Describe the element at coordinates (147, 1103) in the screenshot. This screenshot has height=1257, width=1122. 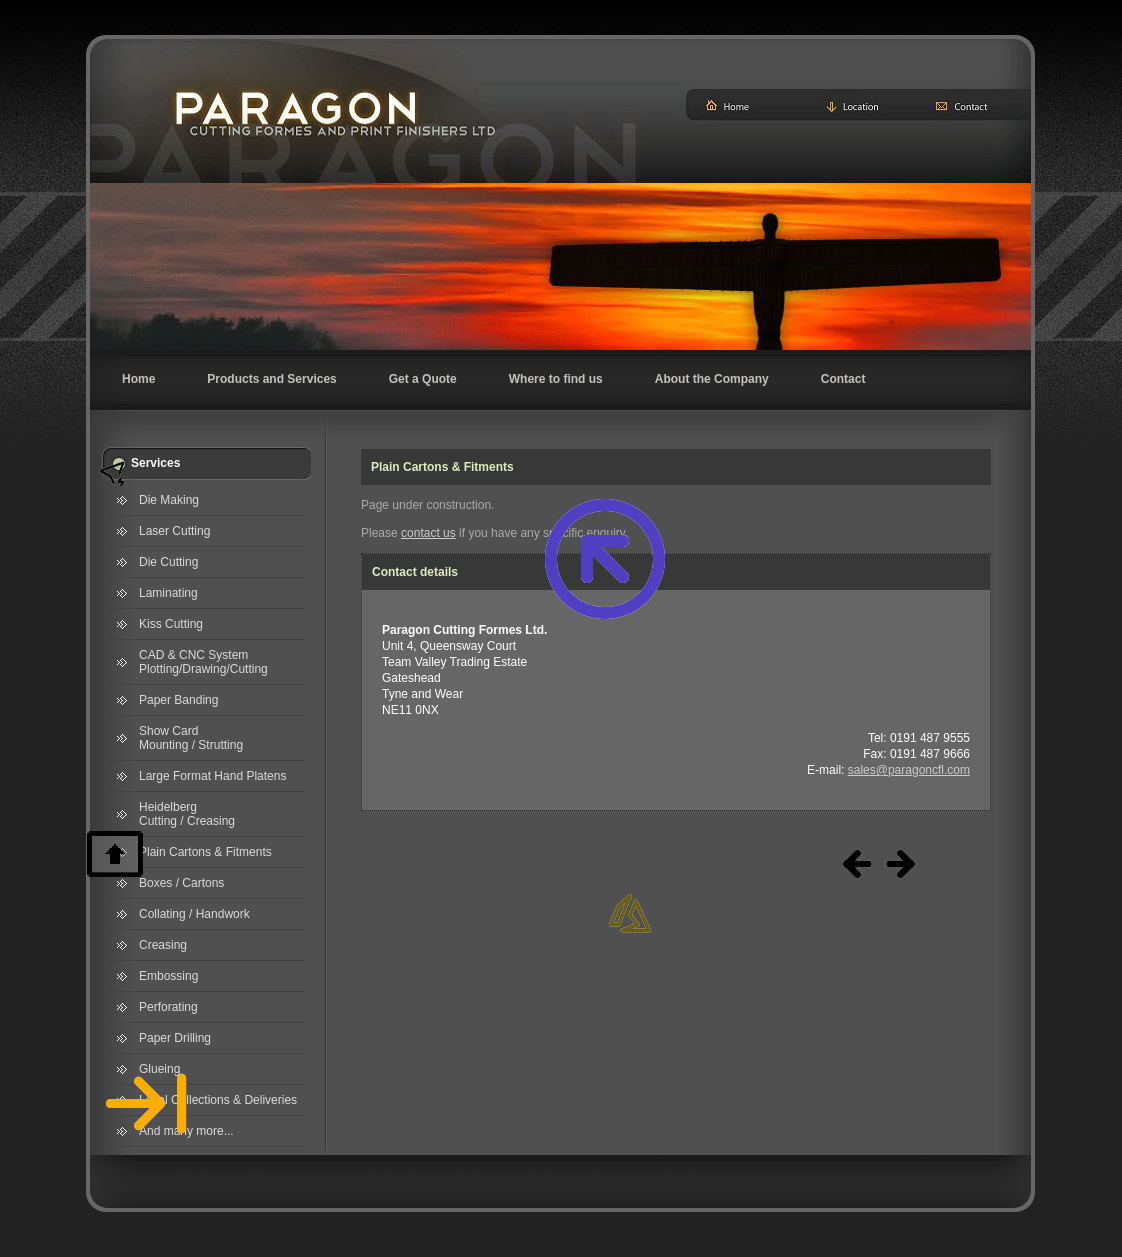
I see `move item to the end of a list` at that location.